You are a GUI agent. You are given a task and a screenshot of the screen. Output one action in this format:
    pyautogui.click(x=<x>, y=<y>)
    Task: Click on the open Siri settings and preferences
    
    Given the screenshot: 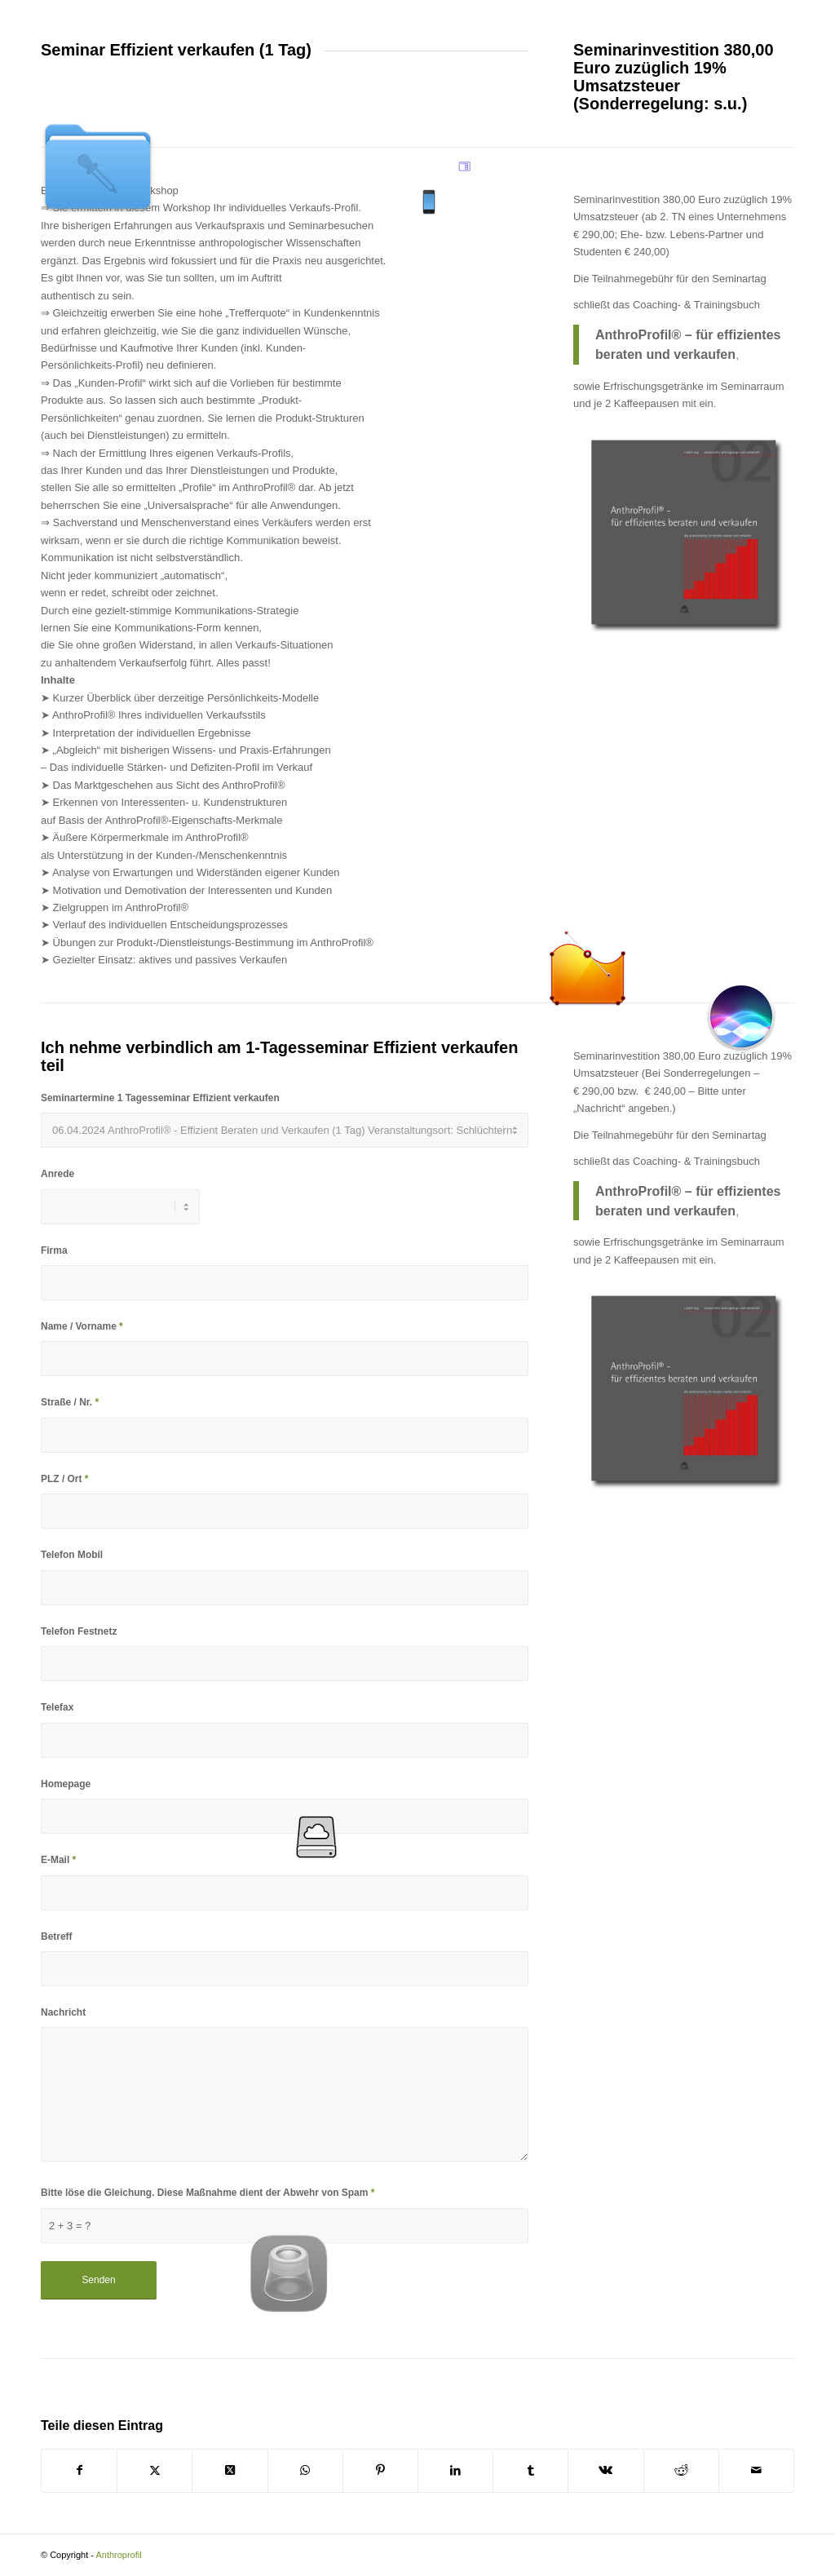 What is the action you would take?
    pyautogui.click(x=741, y=1016)
    